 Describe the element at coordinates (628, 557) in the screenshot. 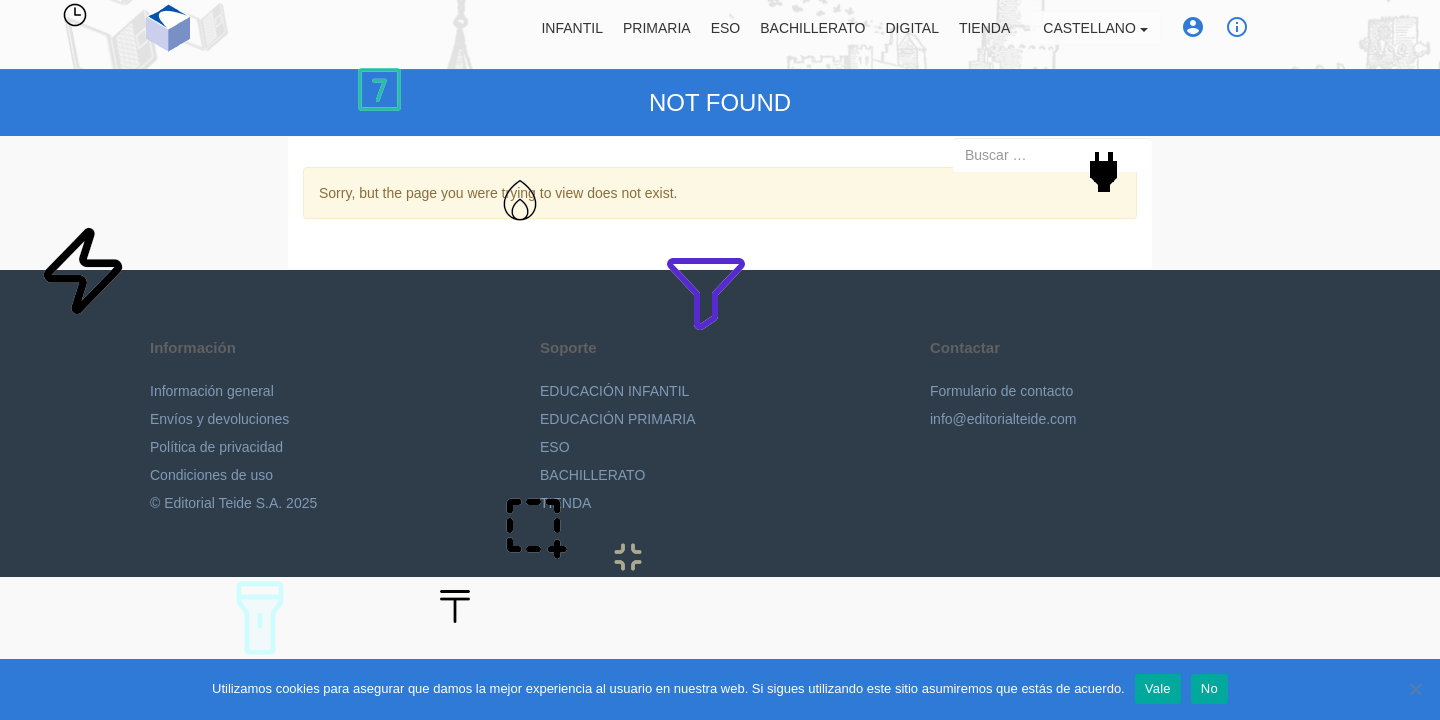

I see `minimize or collapse the current window` at that location.